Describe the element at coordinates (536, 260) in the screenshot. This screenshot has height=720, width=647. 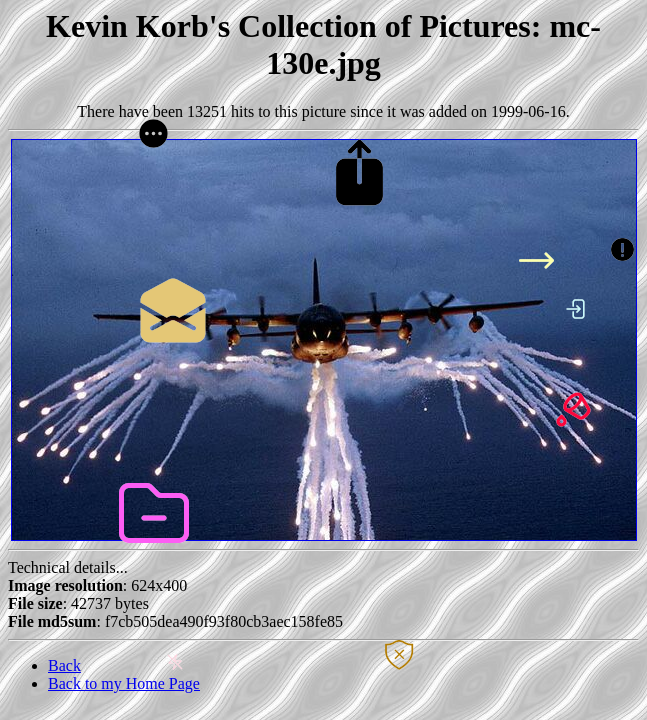
I see `proceed to the next step` at that location.